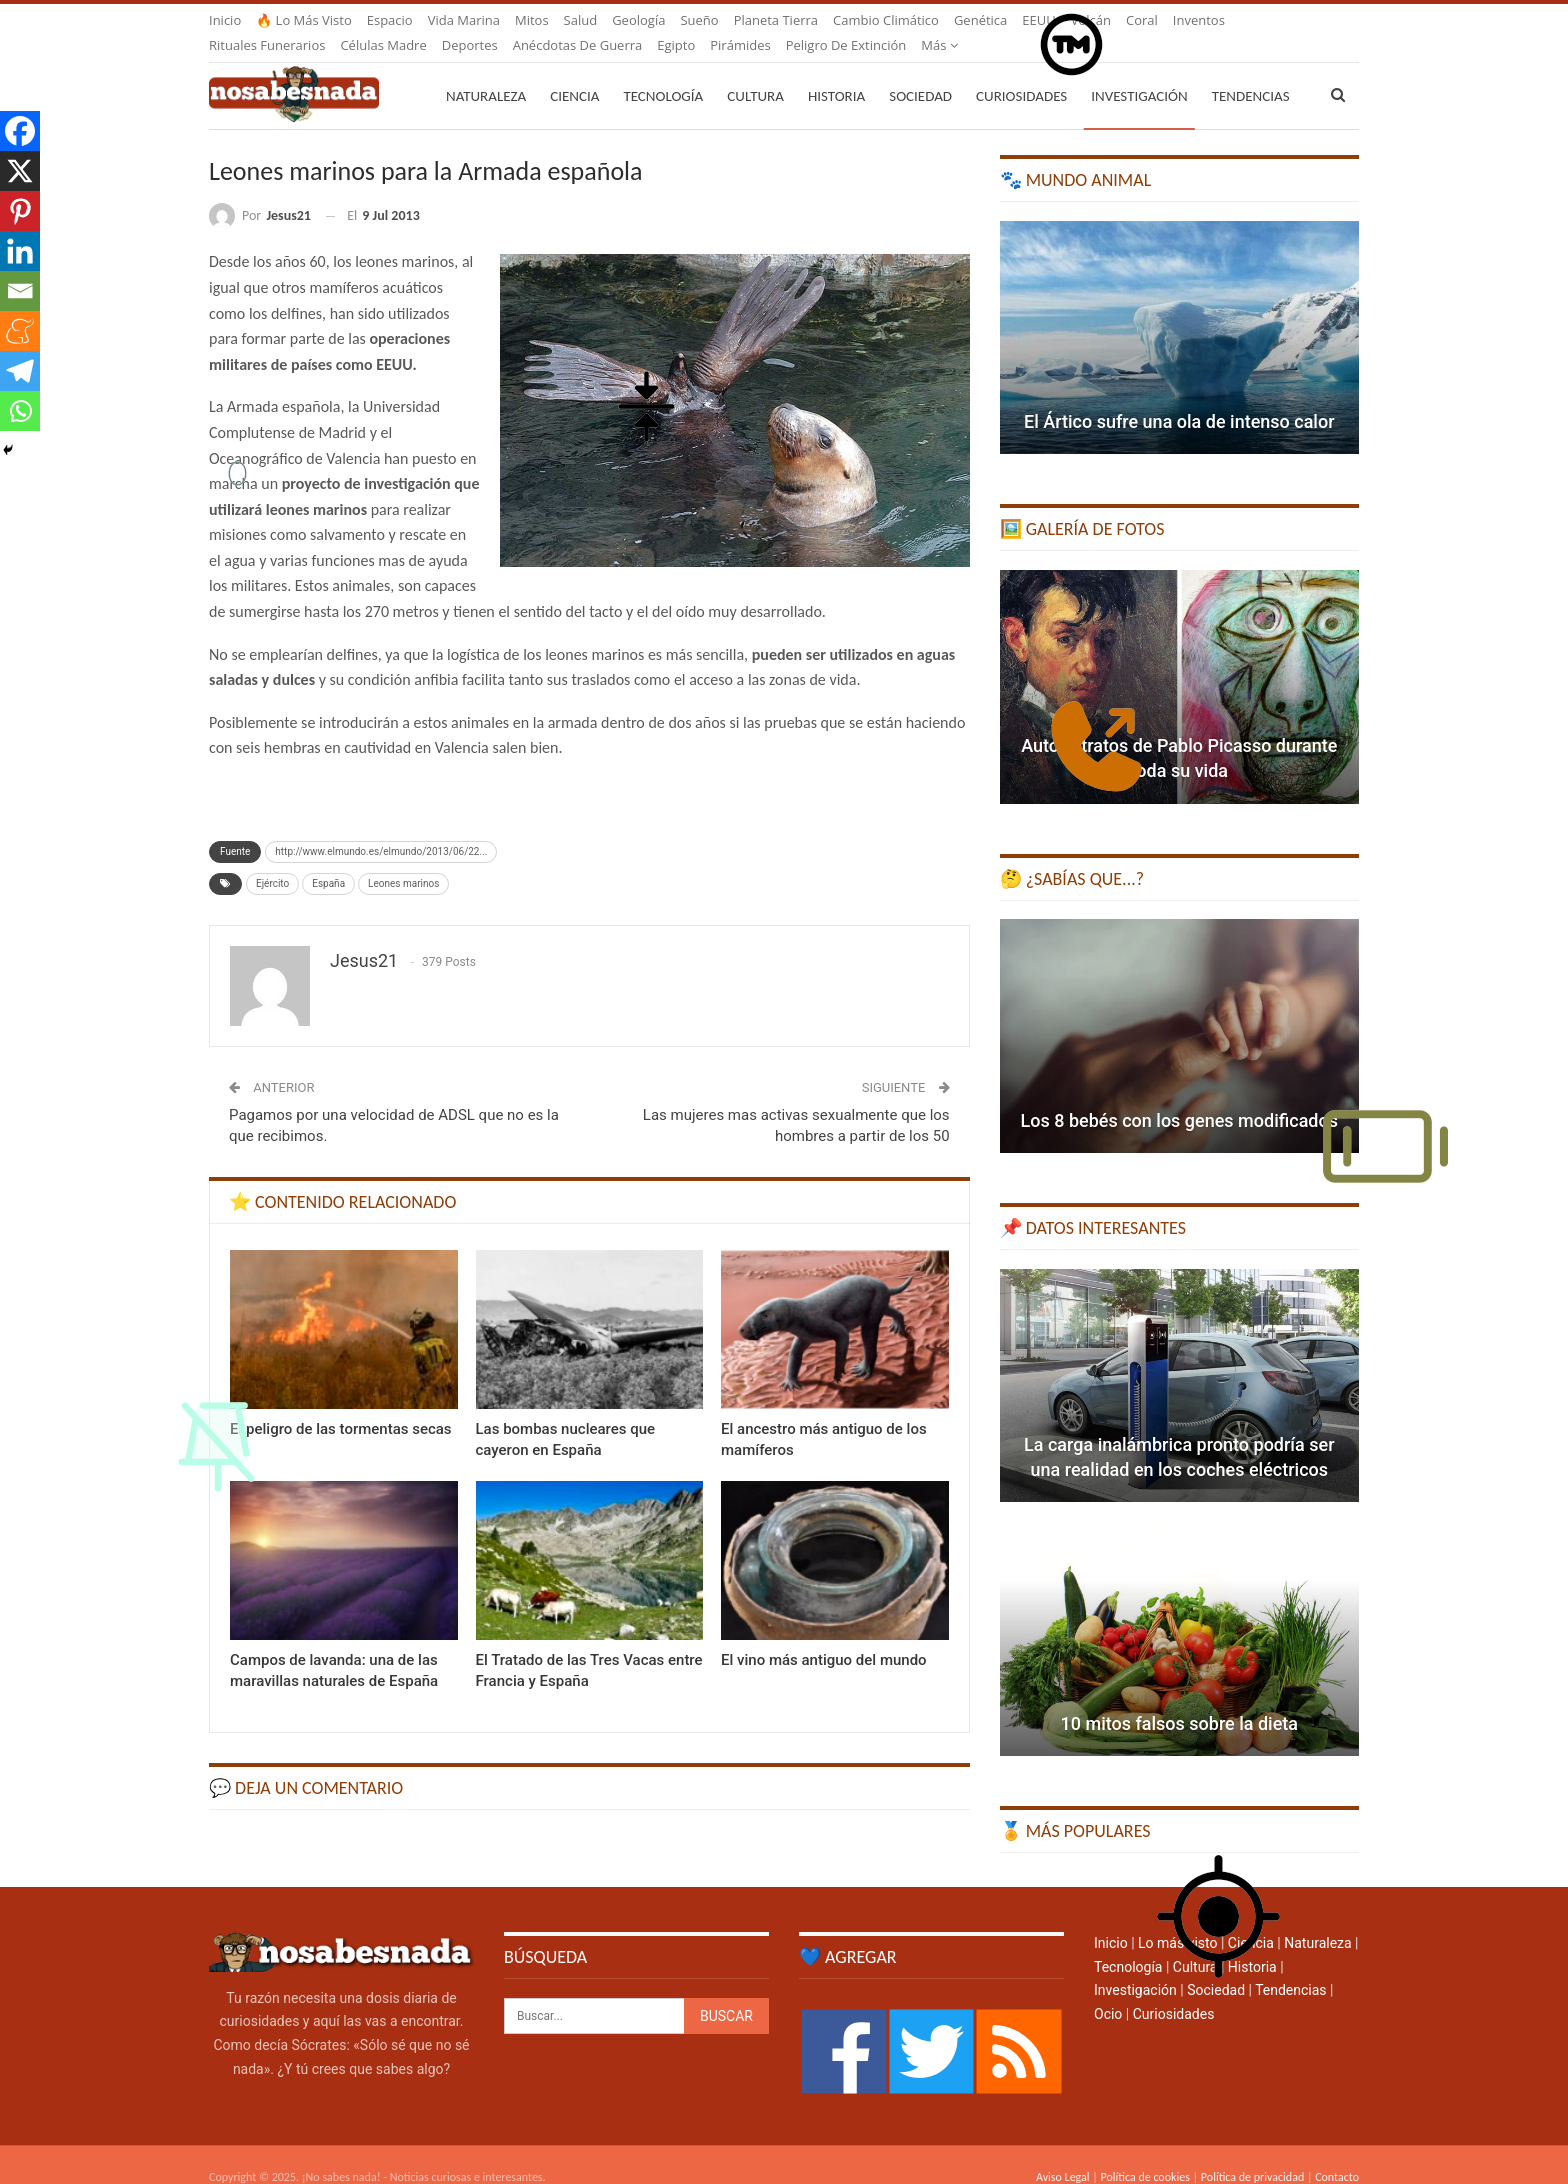 The image size is (1568, 2184). Describe the element at coordinates (646, 406) in the screenshot. I see `collapse content vertically` at that location.